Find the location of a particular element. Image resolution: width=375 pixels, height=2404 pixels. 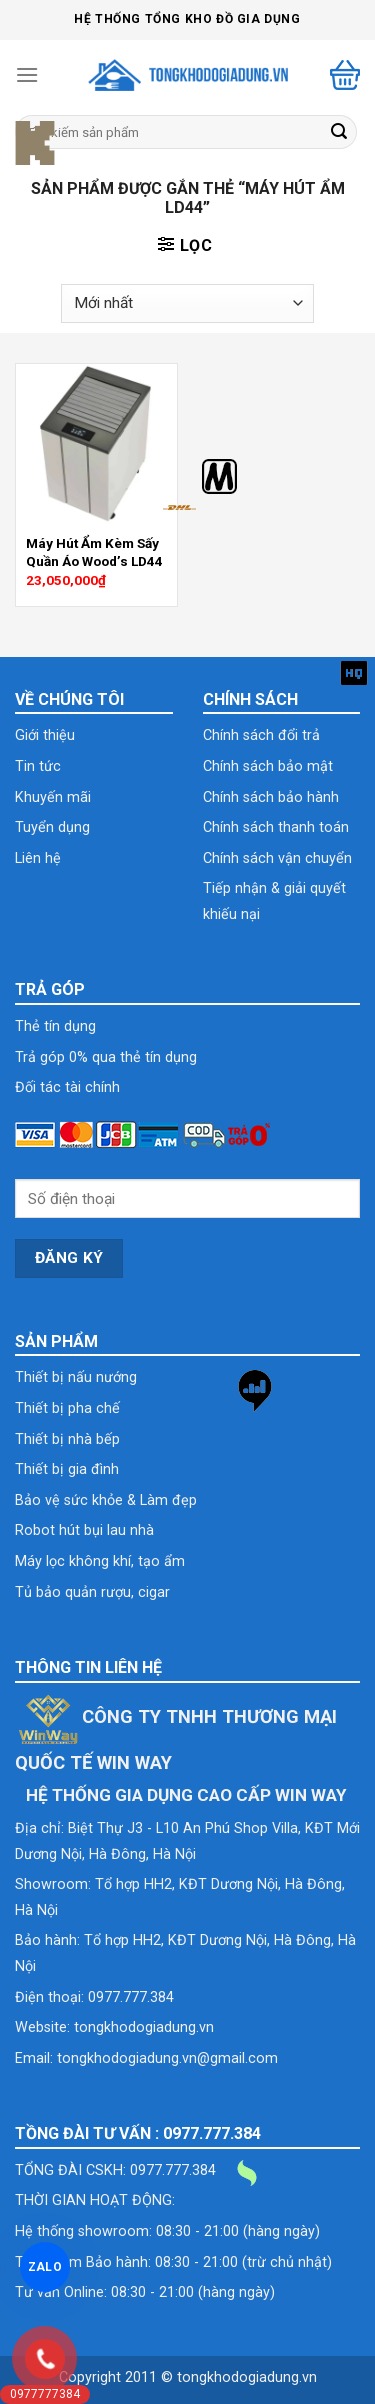

open the Kick streaming app is located at coordinates (35, 143).